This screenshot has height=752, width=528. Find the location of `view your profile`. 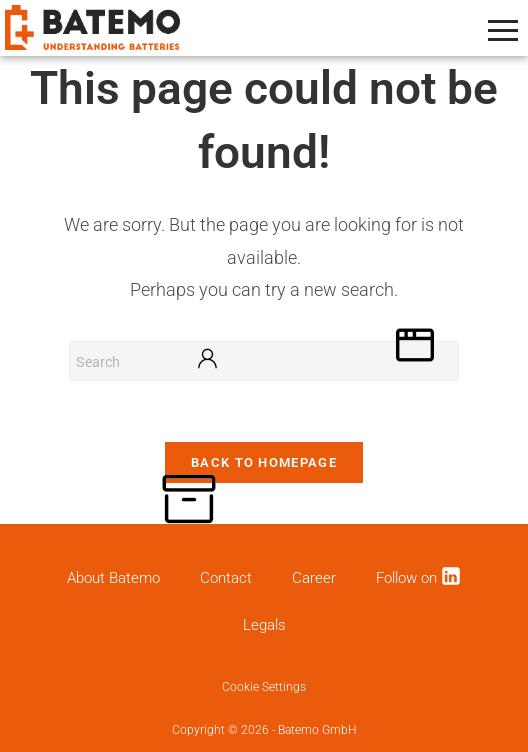

view your profile is located at coordinates (207, 358).